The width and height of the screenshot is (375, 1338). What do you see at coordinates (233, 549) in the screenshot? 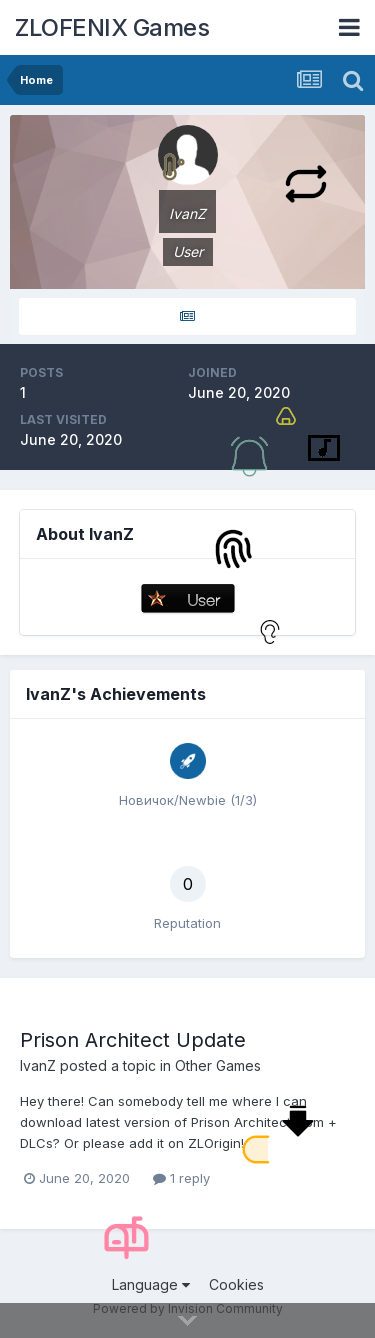
I see `enable biometric authentication` at bounding box center [233, 549].